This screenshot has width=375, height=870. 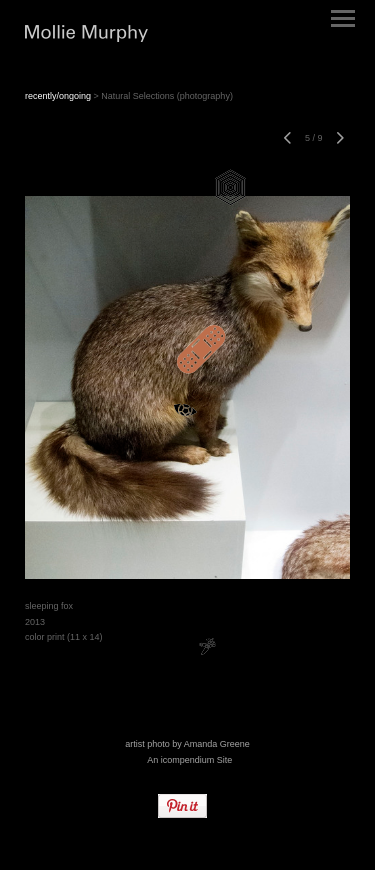 What do you see at coordinates (185, 410) in the screenshot?
I see `activate enhanced vision or perception ability` at bounding box center [185, 410].